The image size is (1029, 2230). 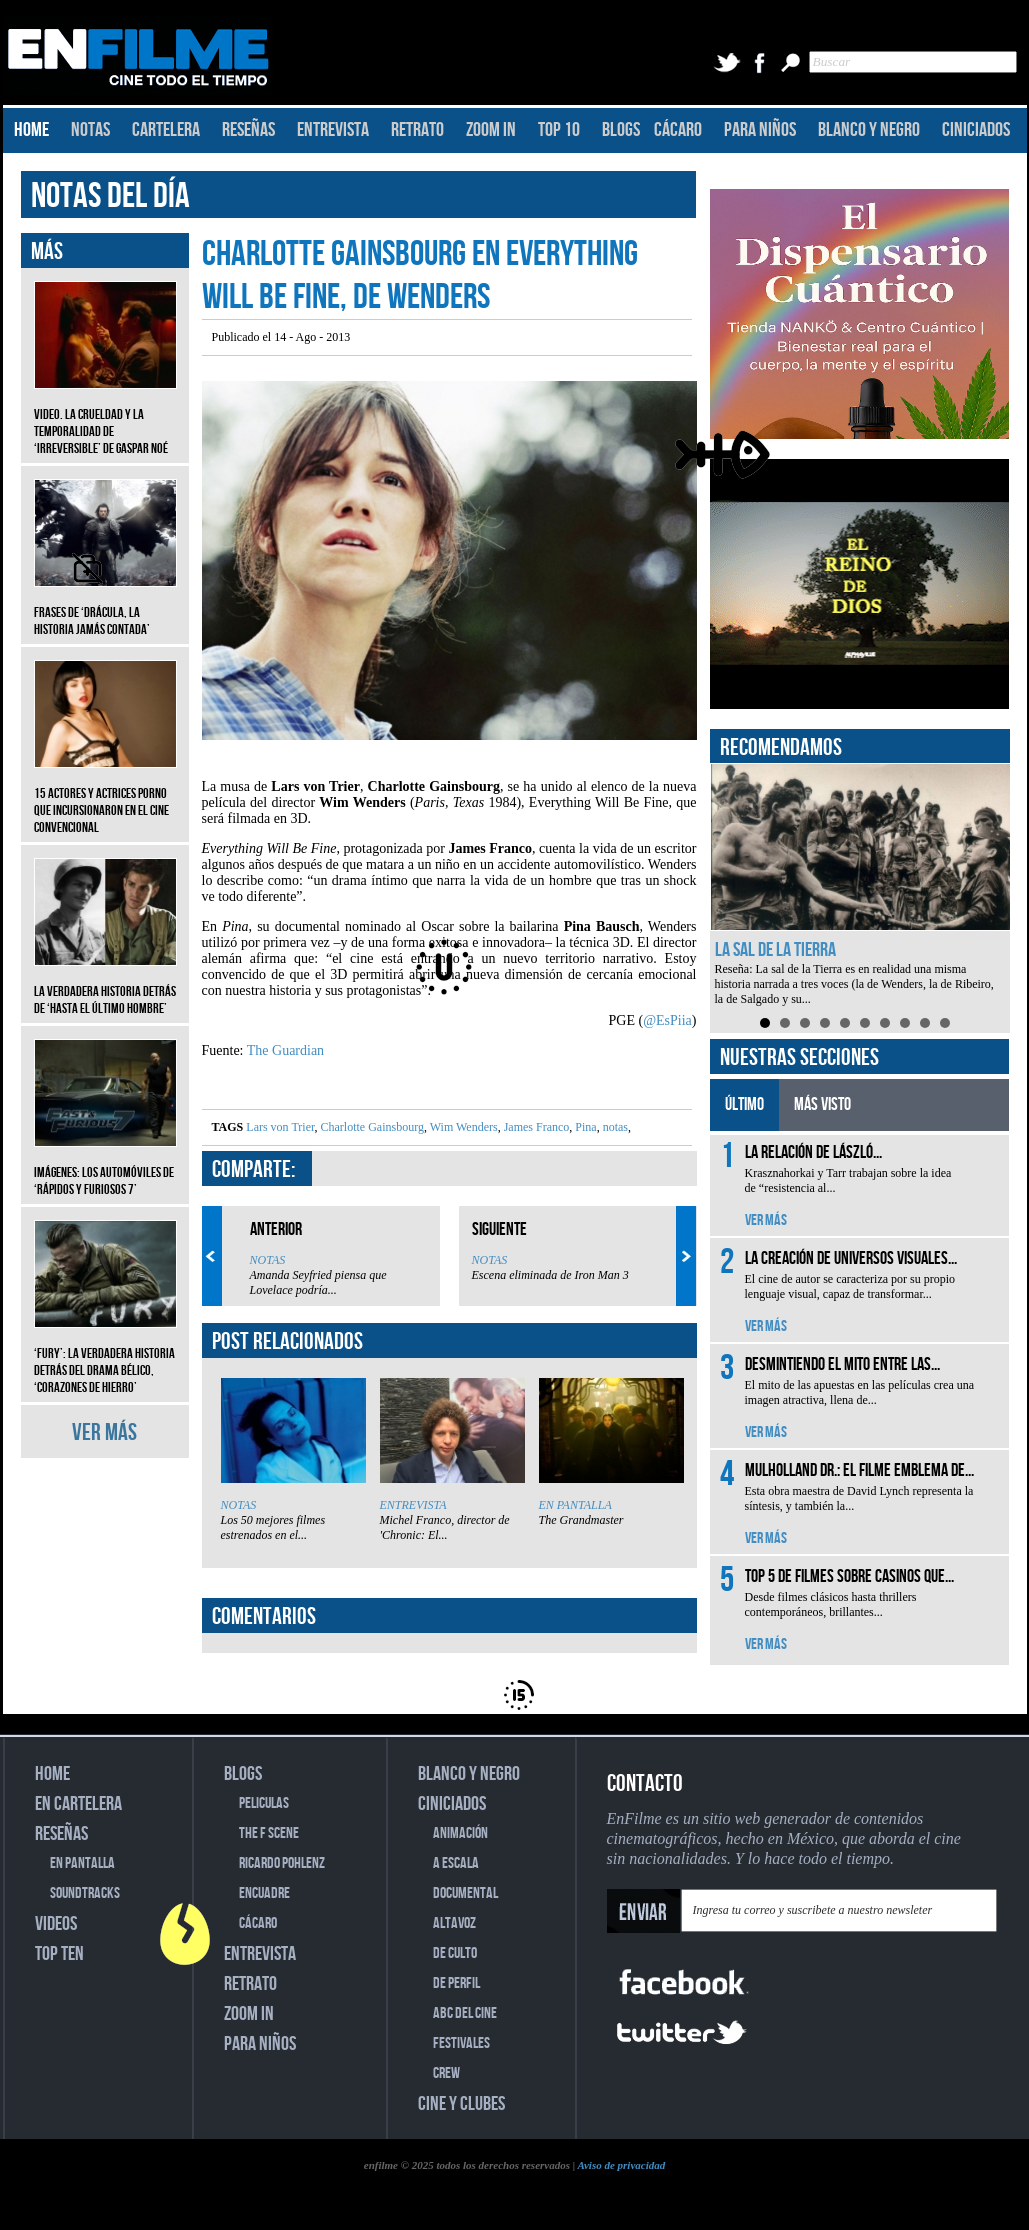 I want to click on indicates a pending or unverified user account, so click(x=444, y=967).